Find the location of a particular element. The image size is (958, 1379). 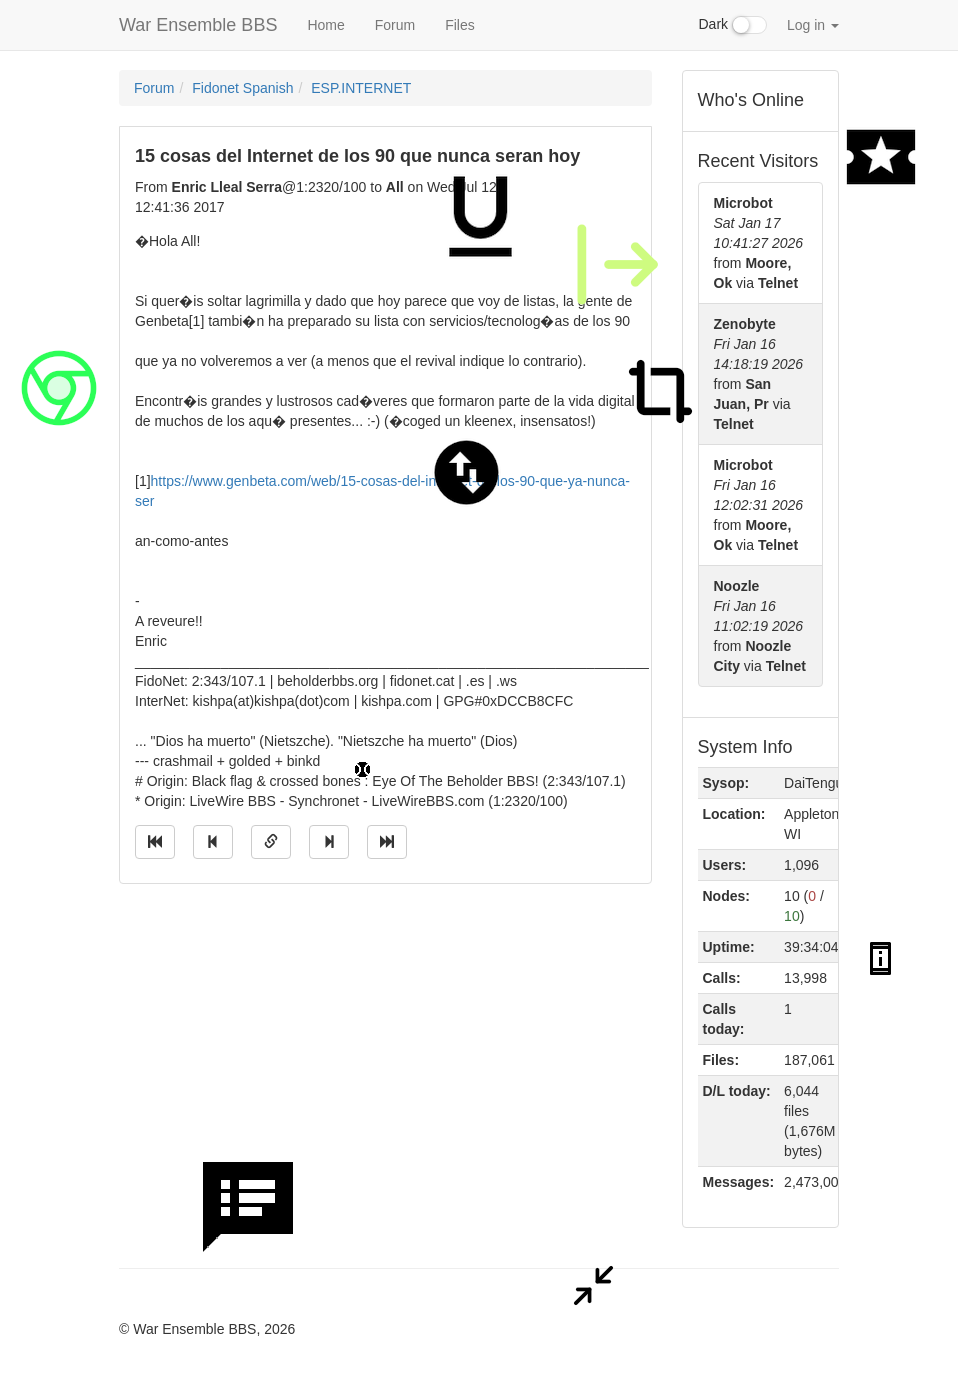

apply underline formatting to selected text is located at coordinates (480, 216).